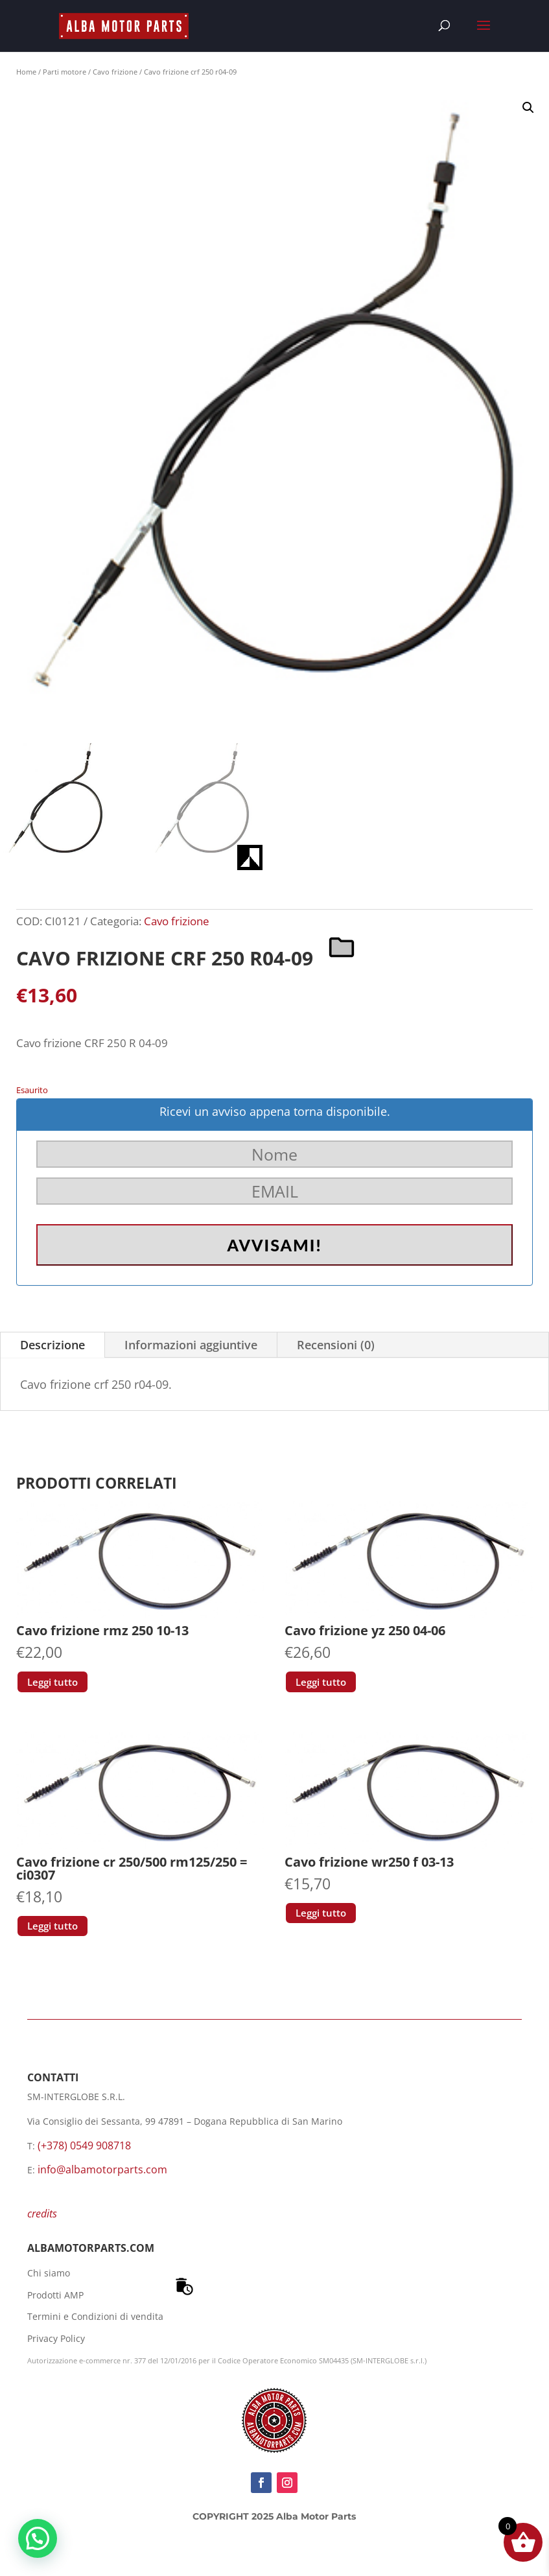 The image size is (549, 2576). I want to click on apply black and white filter to image, so click(250, 857).